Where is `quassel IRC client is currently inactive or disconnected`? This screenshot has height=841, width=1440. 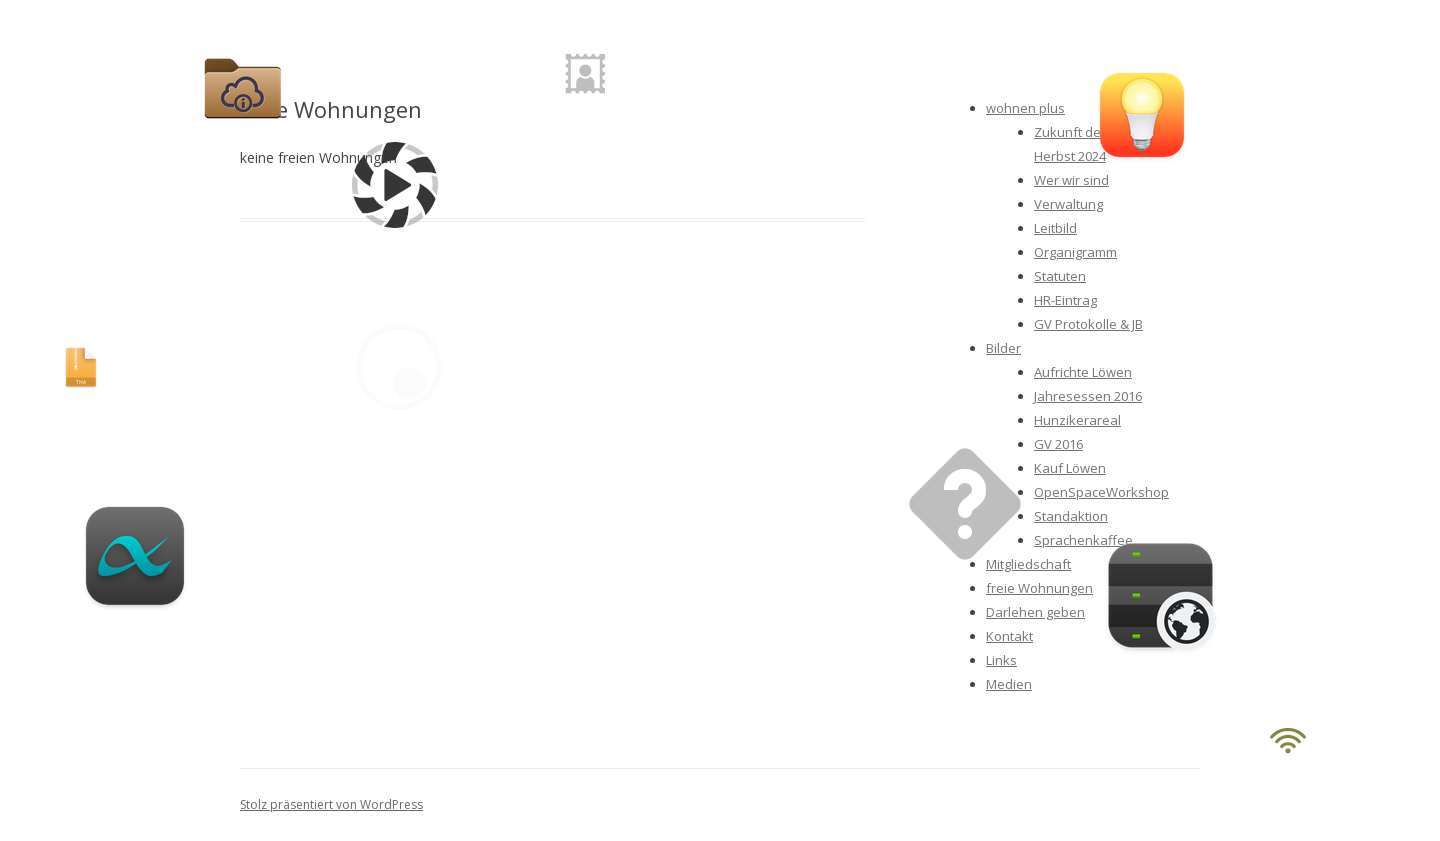 quassel IRC client is currently inactive or disconnected is located at coordinates (399, 367).